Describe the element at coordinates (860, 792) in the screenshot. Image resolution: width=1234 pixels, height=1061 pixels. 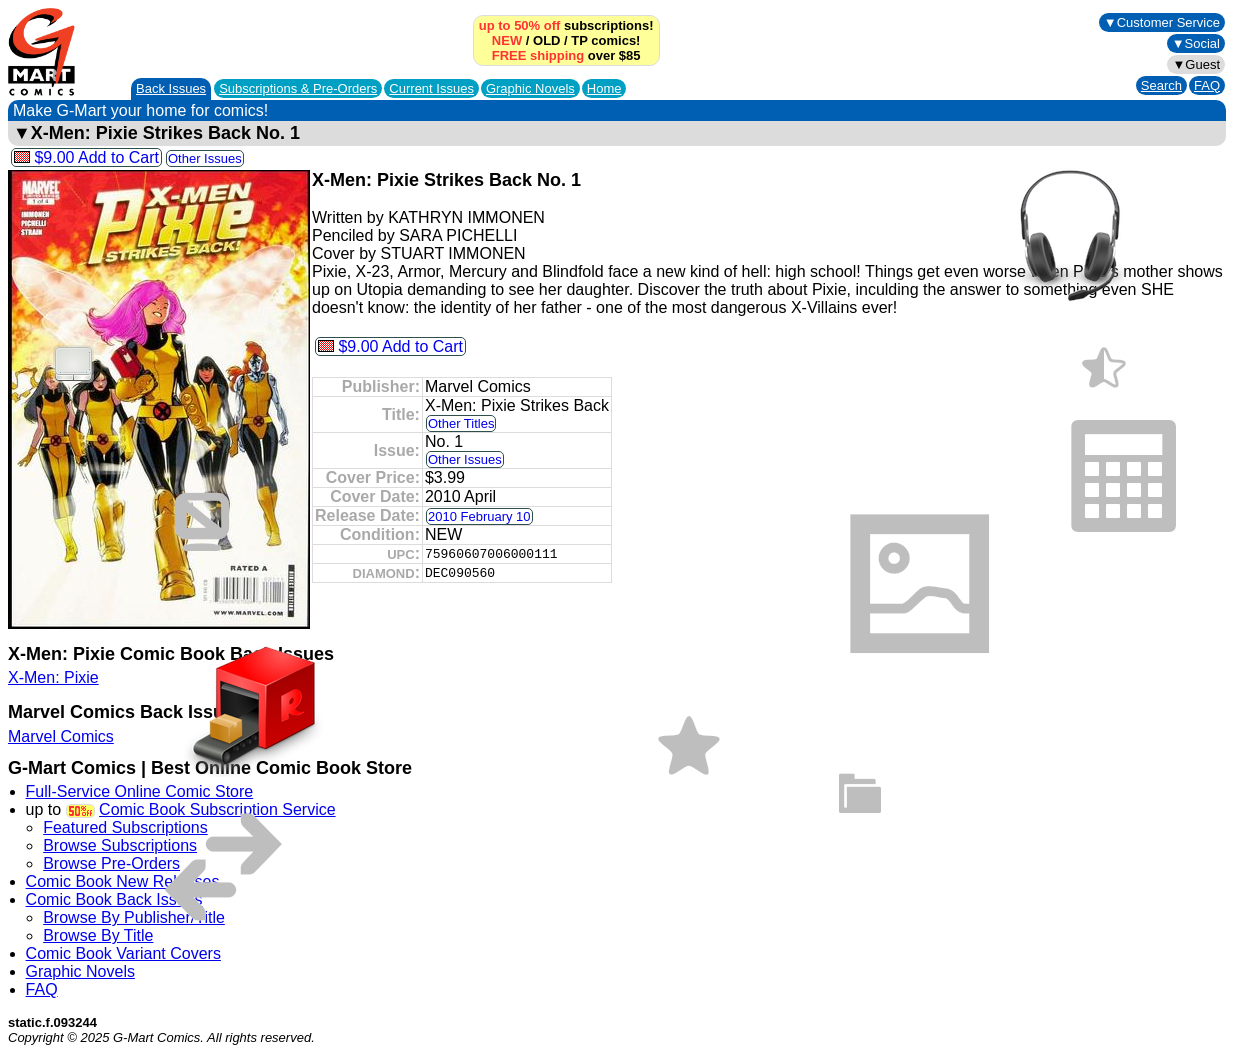
I see `open folder or directory` at that location.